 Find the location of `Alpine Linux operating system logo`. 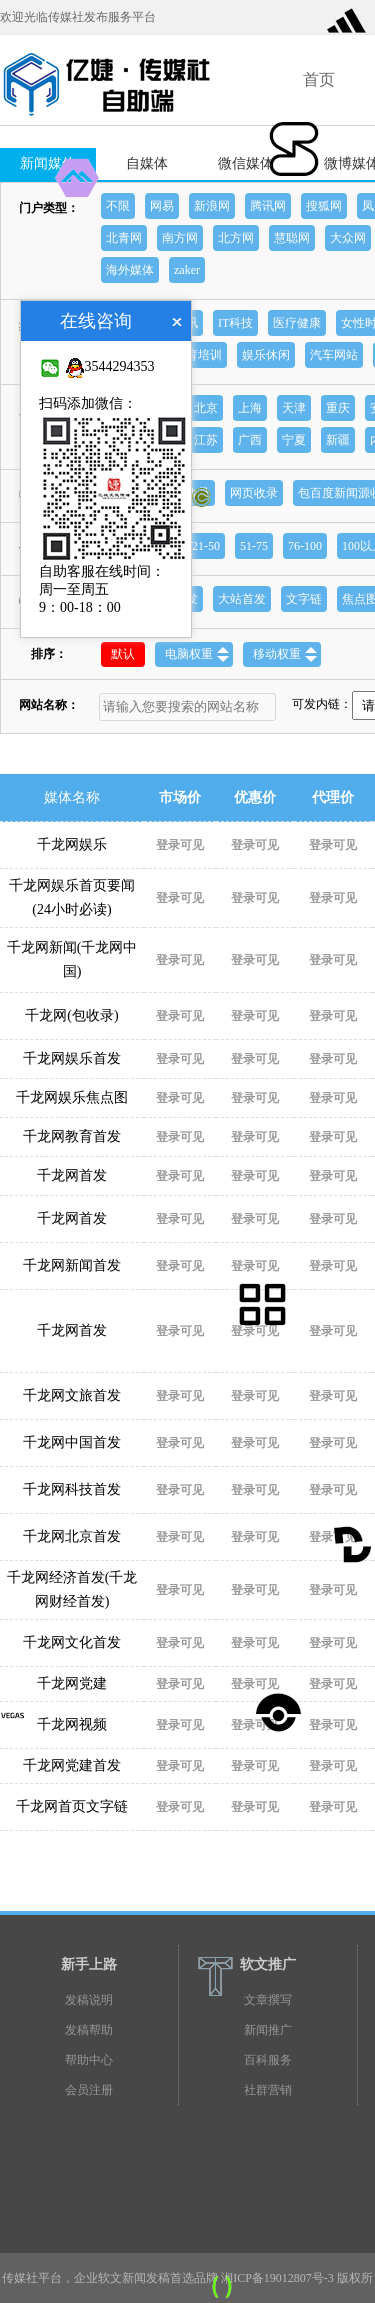

Alpine Linux operating system logo is located at coordinates (77, 178).